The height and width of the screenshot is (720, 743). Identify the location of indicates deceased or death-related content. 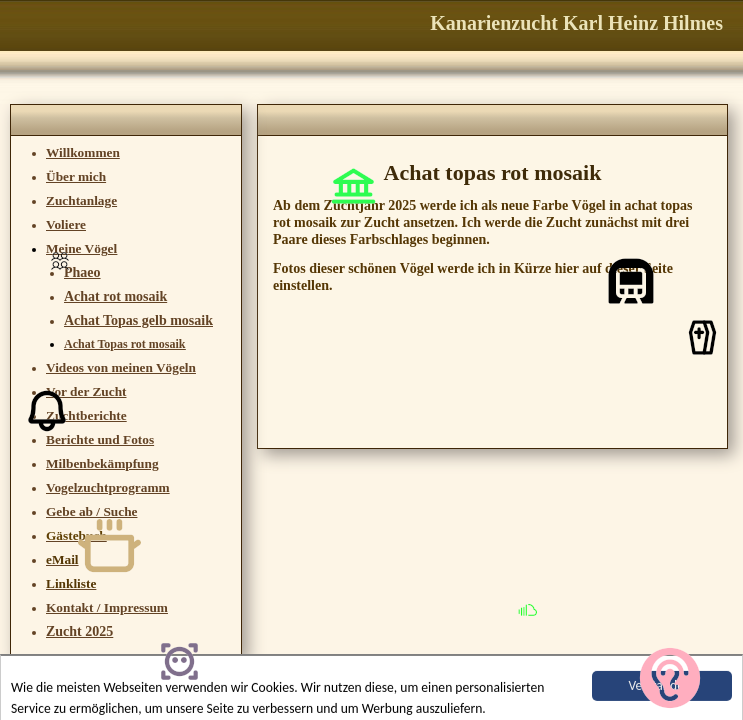
(702, 337).